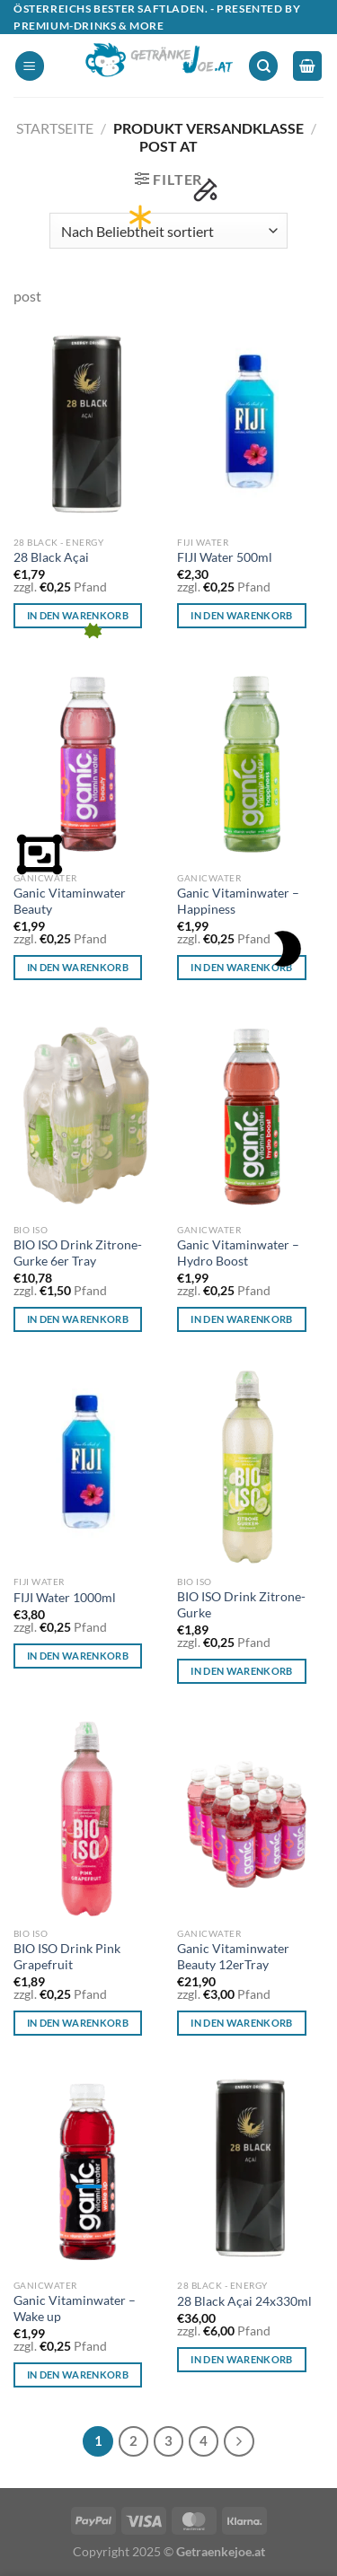 Image resolution: width=337 pixels, height=2576 pixels. What do you see at coordinates (205, 189) in the screenshot?
I see `run a test or experiment` at bounding box center [205, 189].